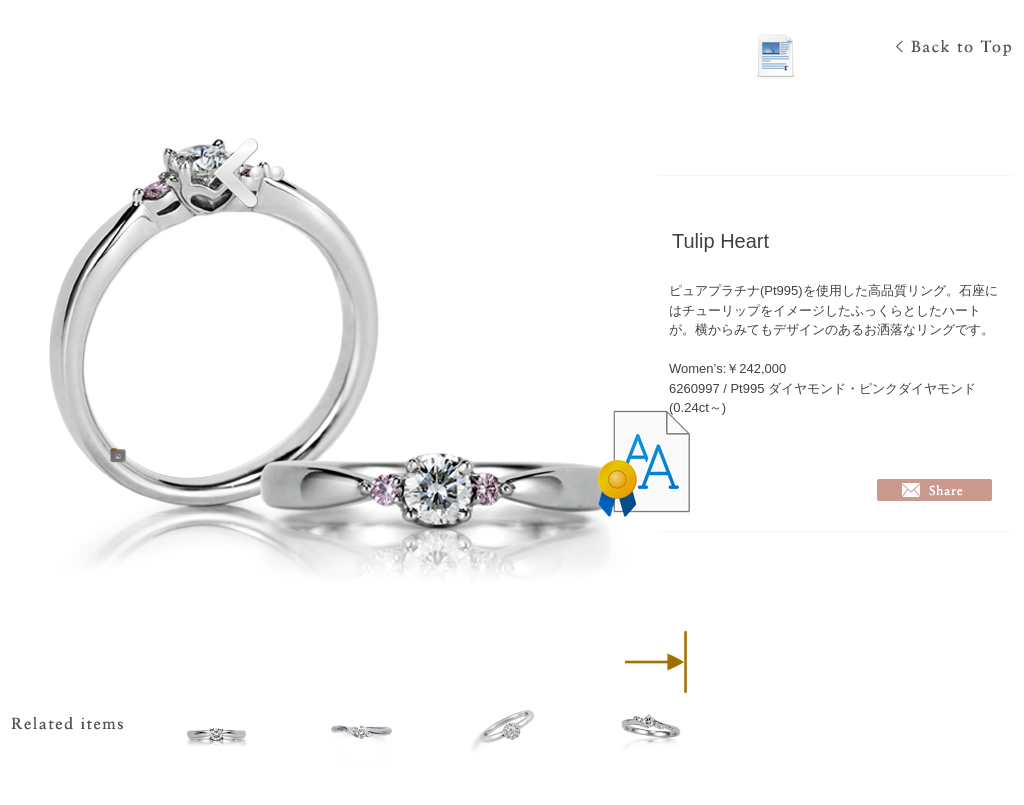 The height and width of the screenshot is (805, 1024). I want to click on go back to the previous screen or page, so click(249, 173).